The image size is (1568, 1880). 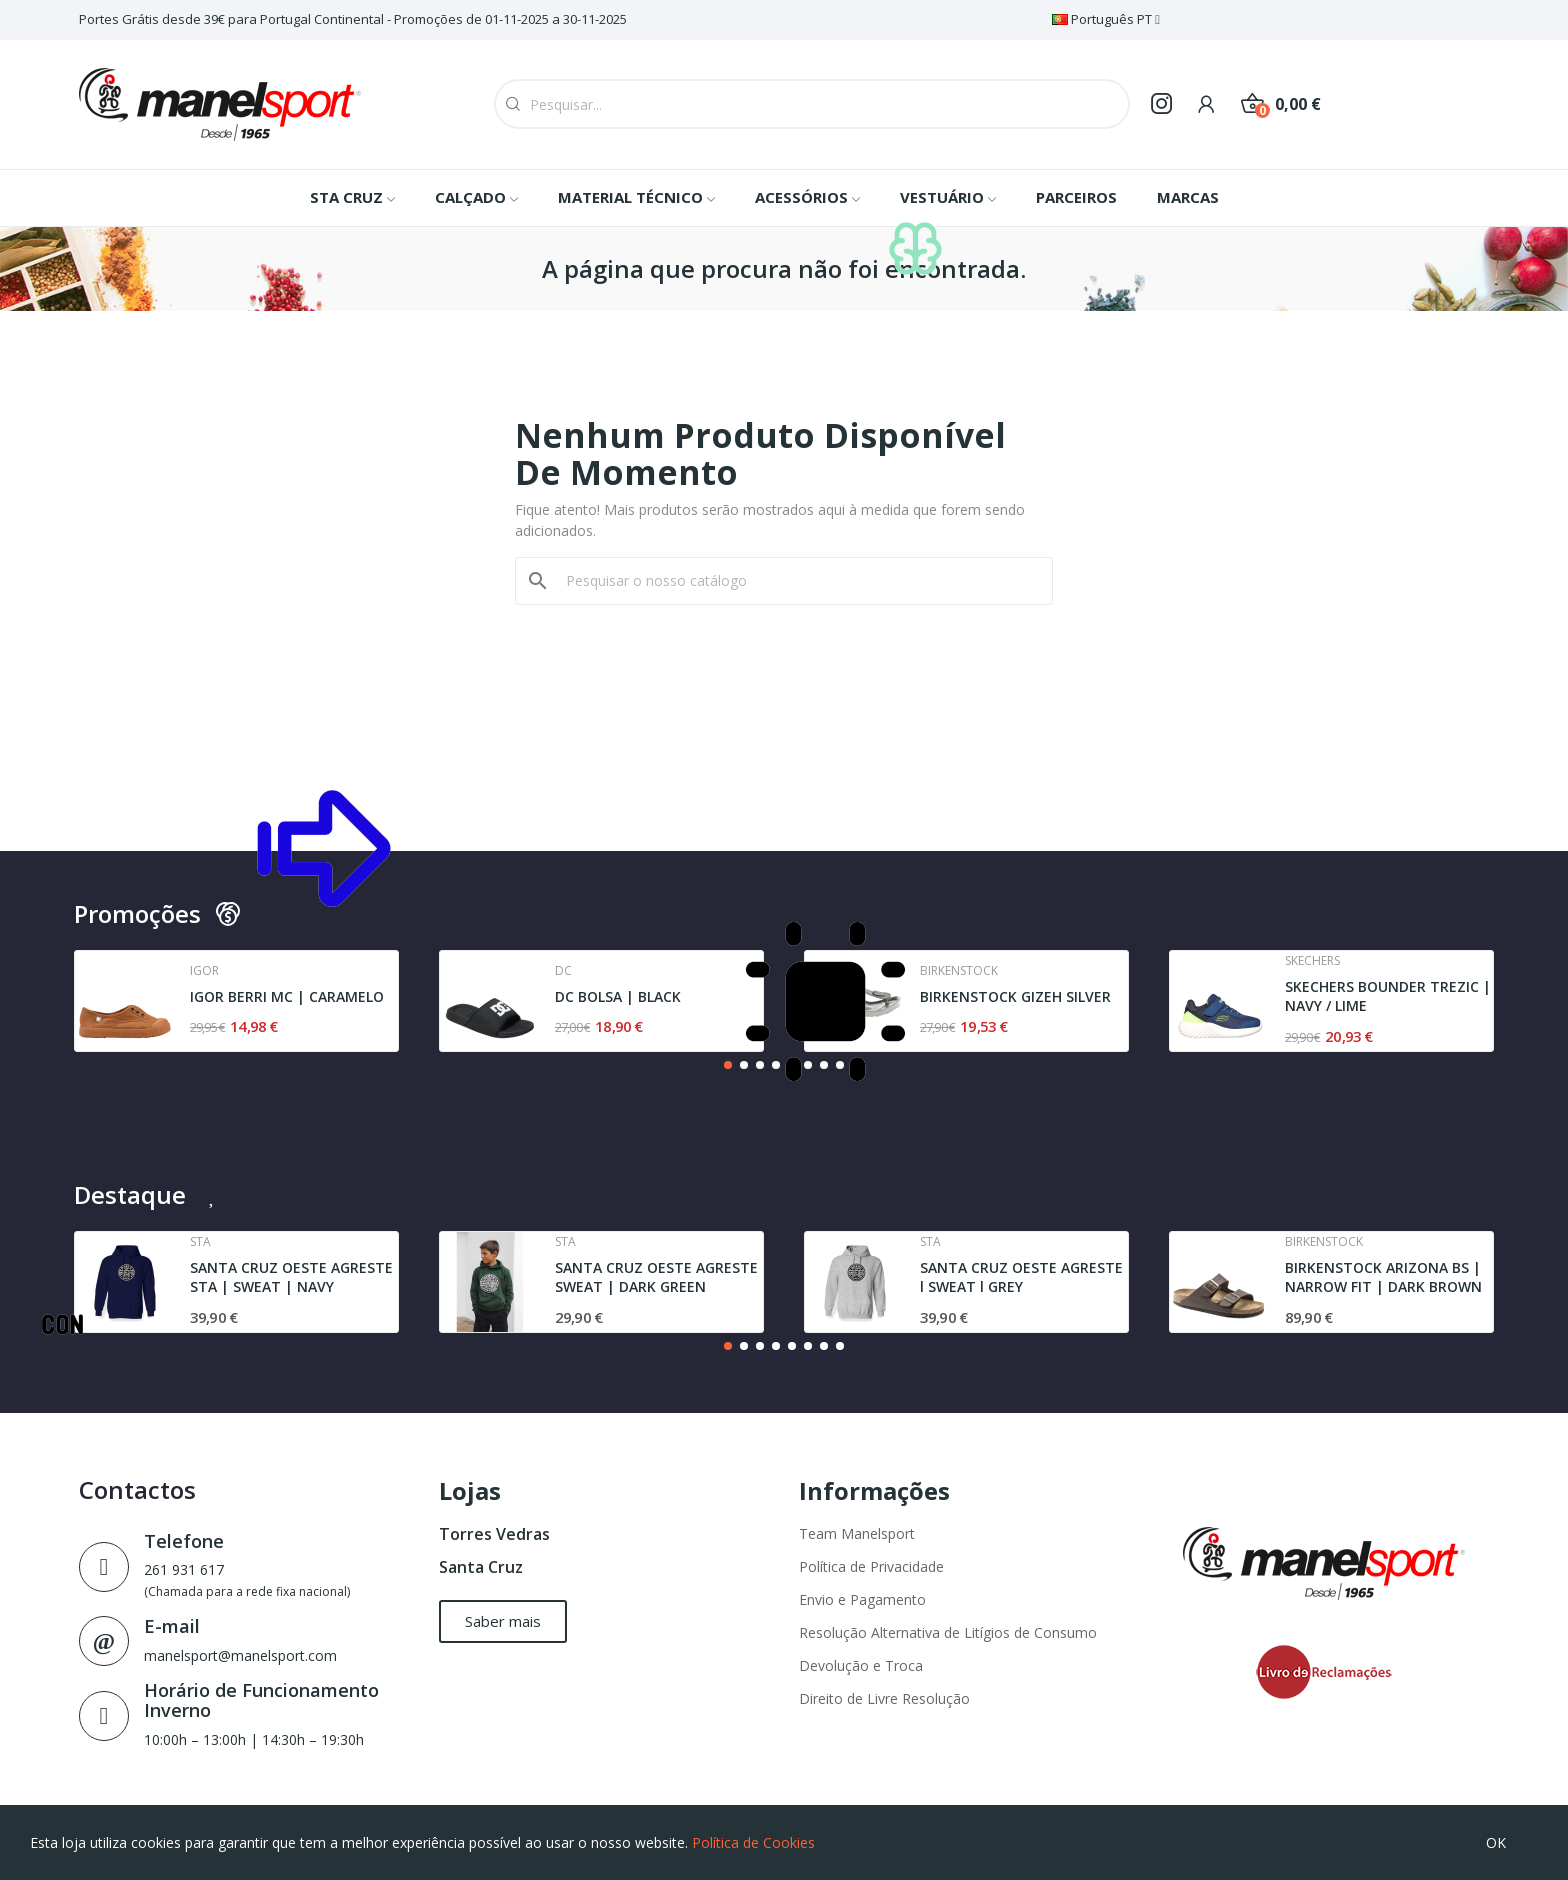 I want to click on initiate an HTTP connection request, so click(x=62, y=1324).